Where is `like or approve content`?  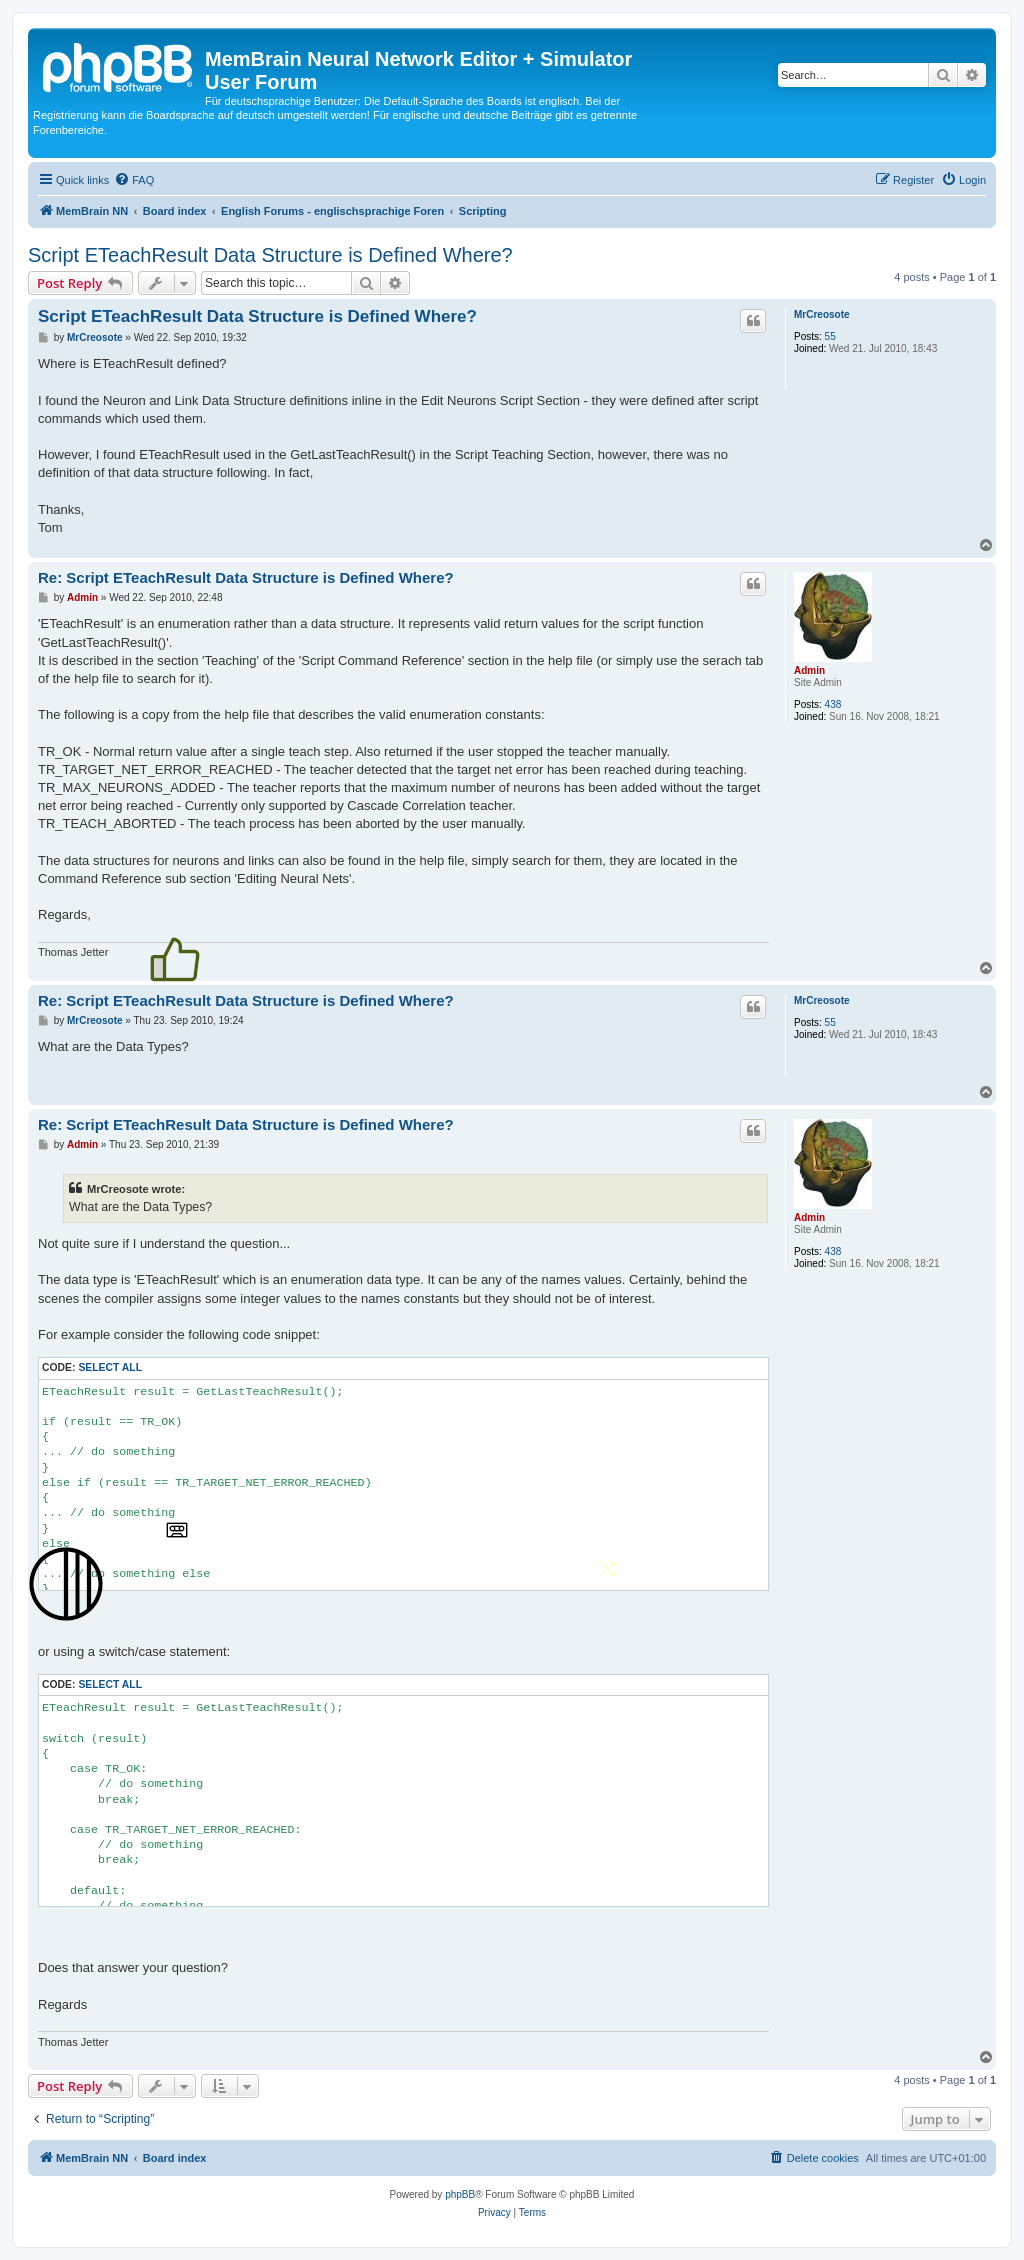 like or approve content is located at coordinates (175, 962).